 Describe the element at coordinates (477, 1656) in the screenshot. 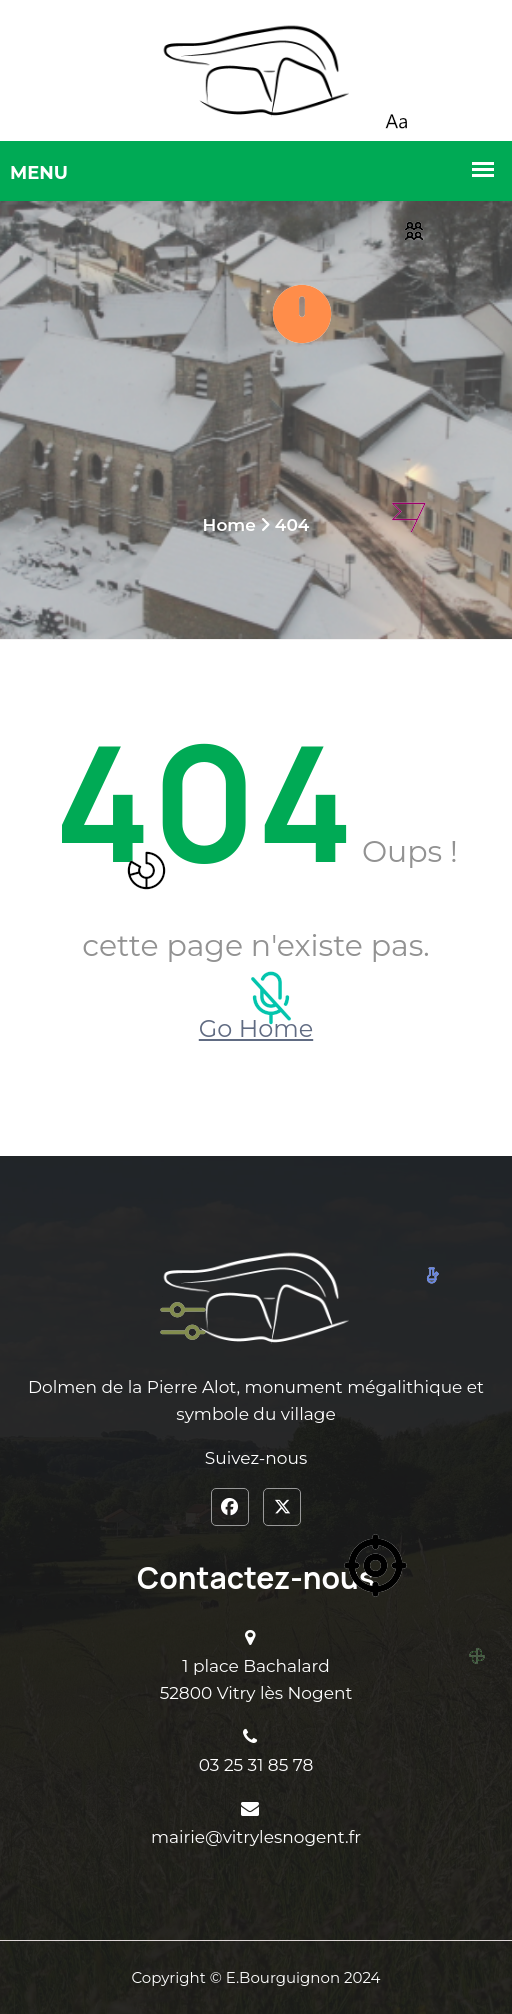

I see `open google photos app` at that location.